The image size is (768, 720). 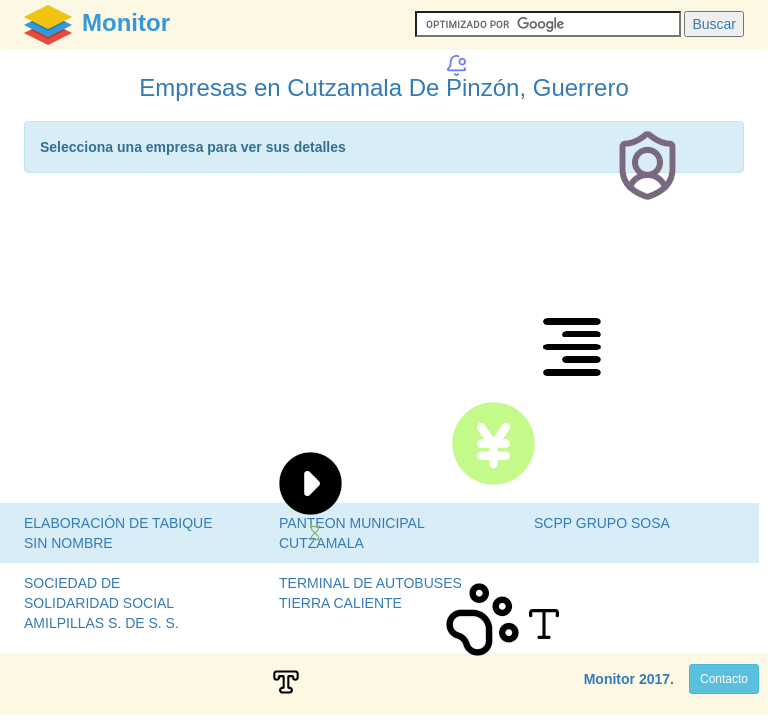 I want to click on indicates new notifications, so click(x=456, y=65).